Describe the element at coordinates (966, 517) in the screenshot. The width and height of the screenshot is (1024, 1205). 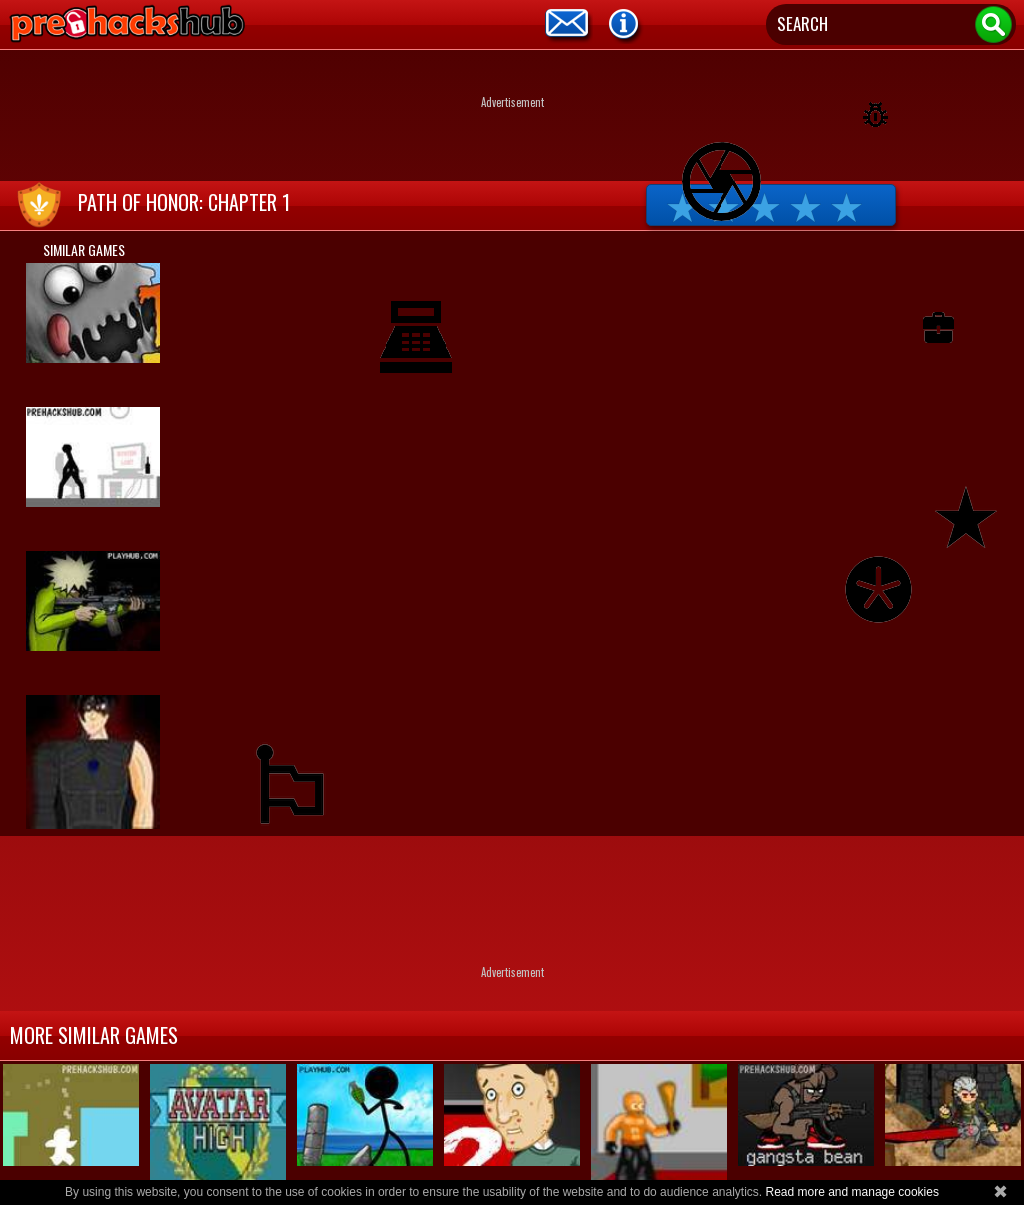
I see `rate or review an item` at that location.